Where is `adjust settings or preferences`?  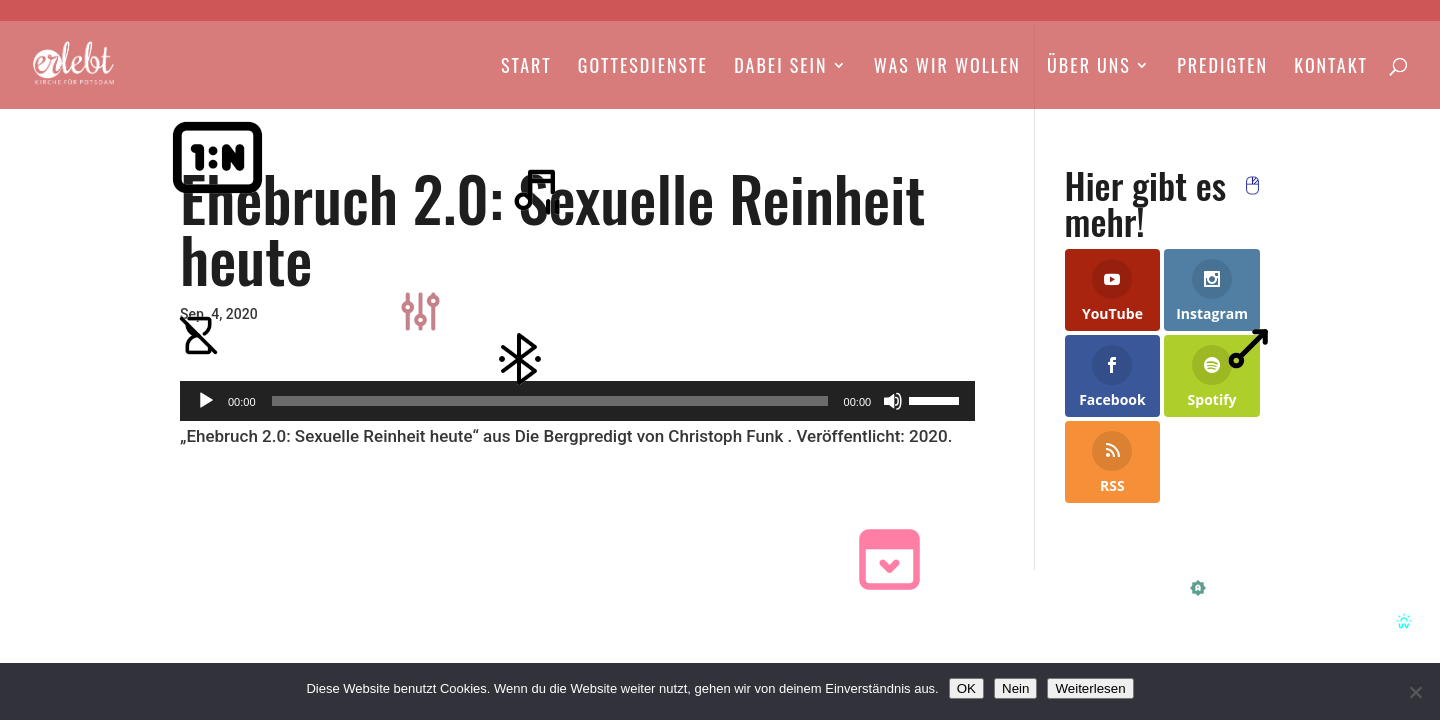 adjust settings or preferences is located at coordinates (420, 311).